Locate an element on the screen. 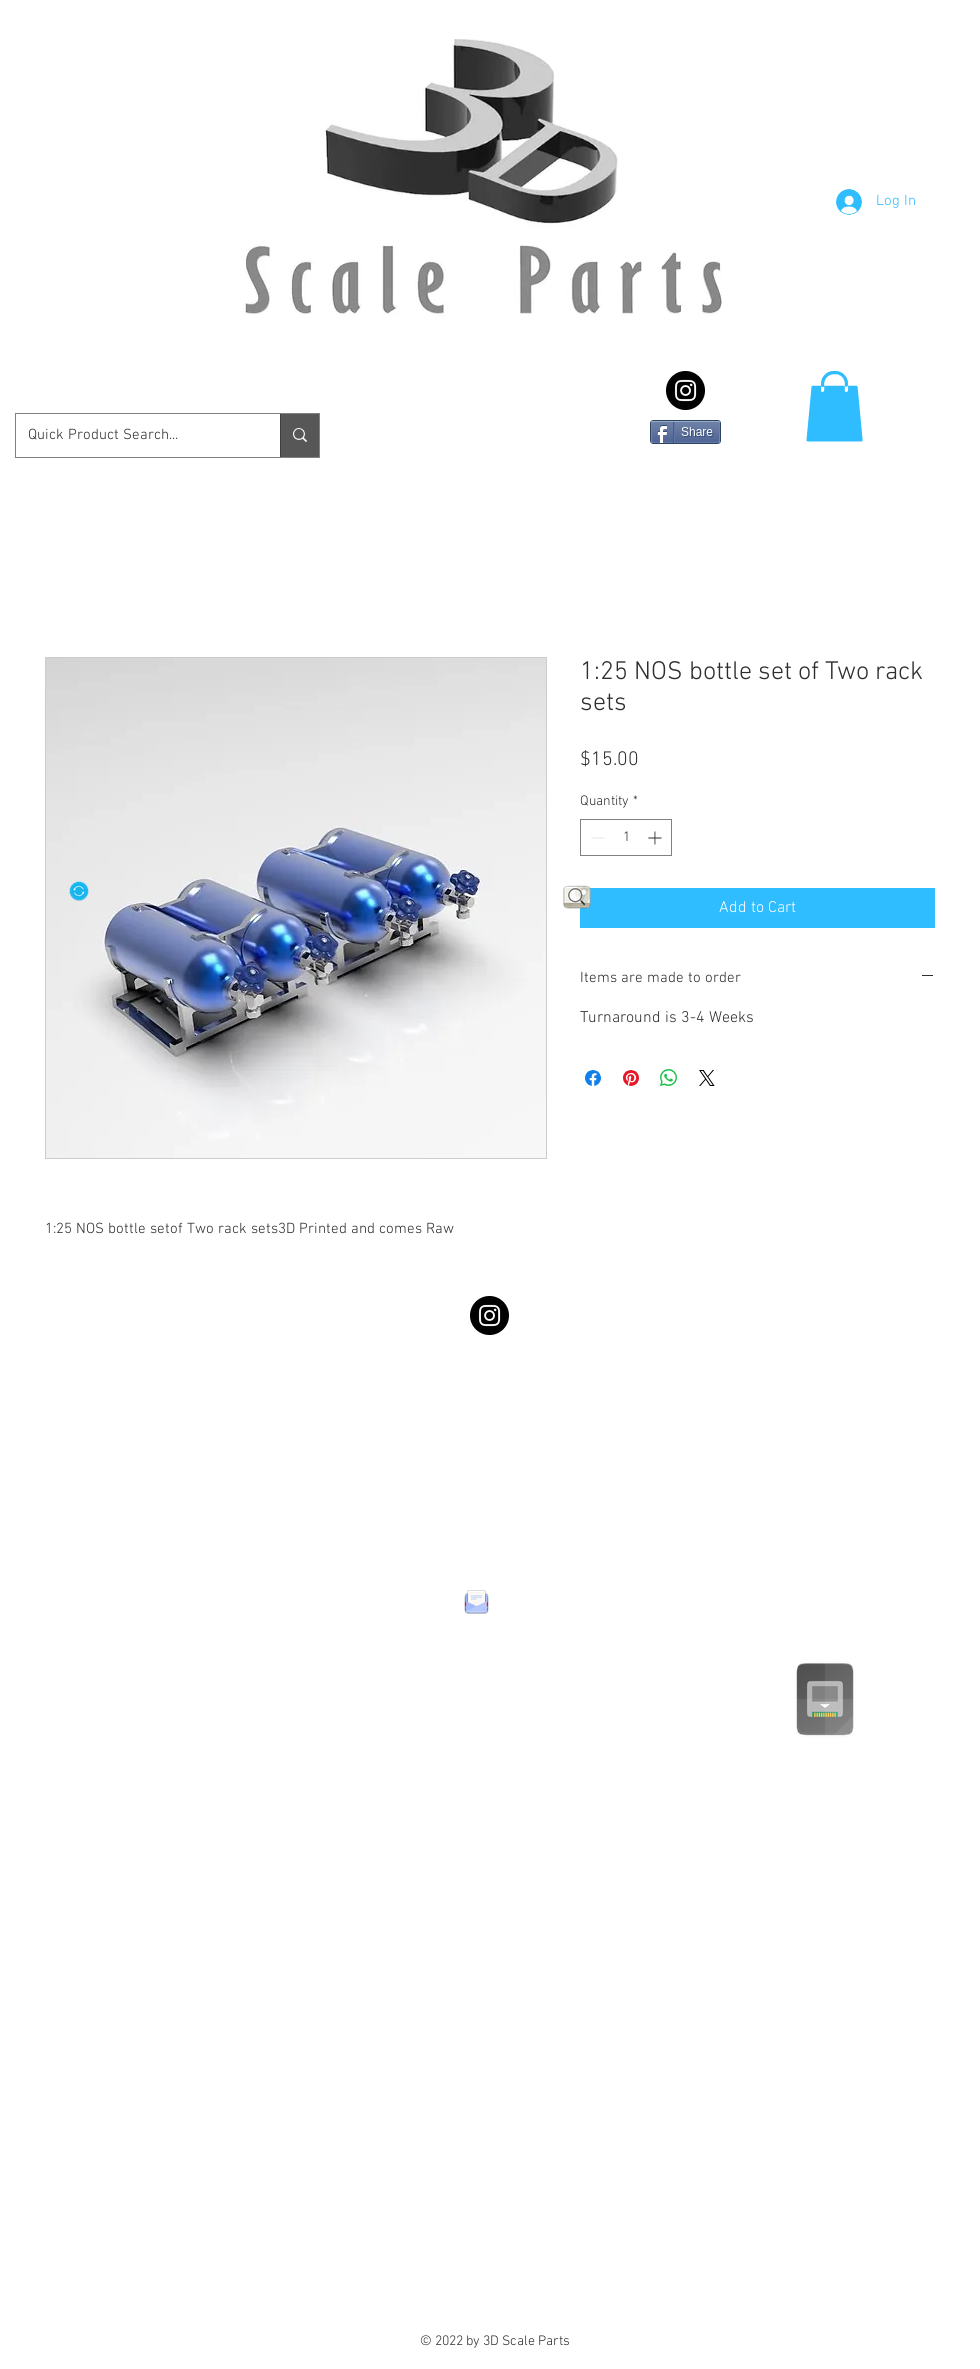 The image size is (980, 2369). indicates content is currently syncing is located at coordinates (79, 891).